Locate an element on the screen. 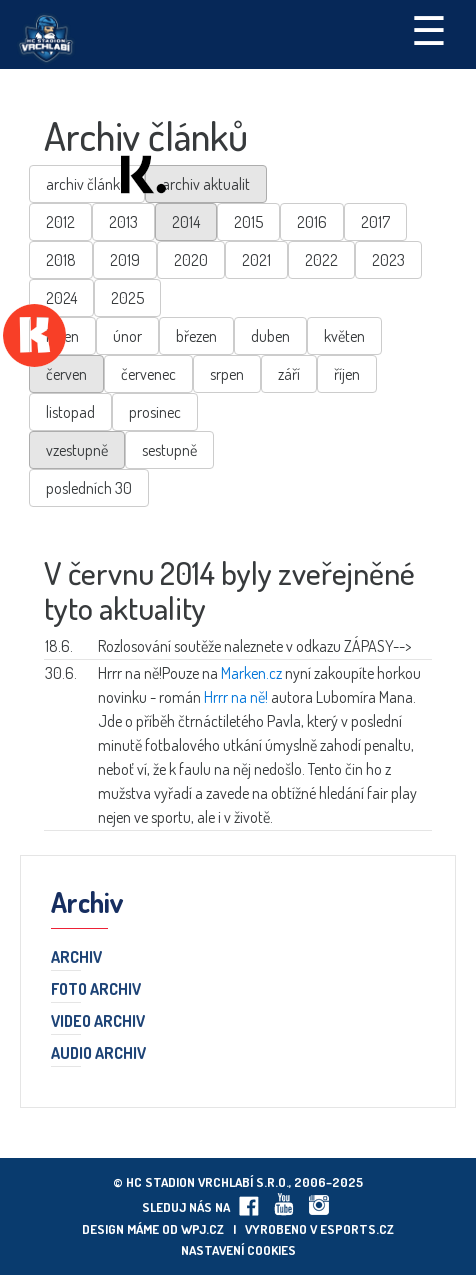  pay with Klarna at checkout is located at coordinates (143, 174).